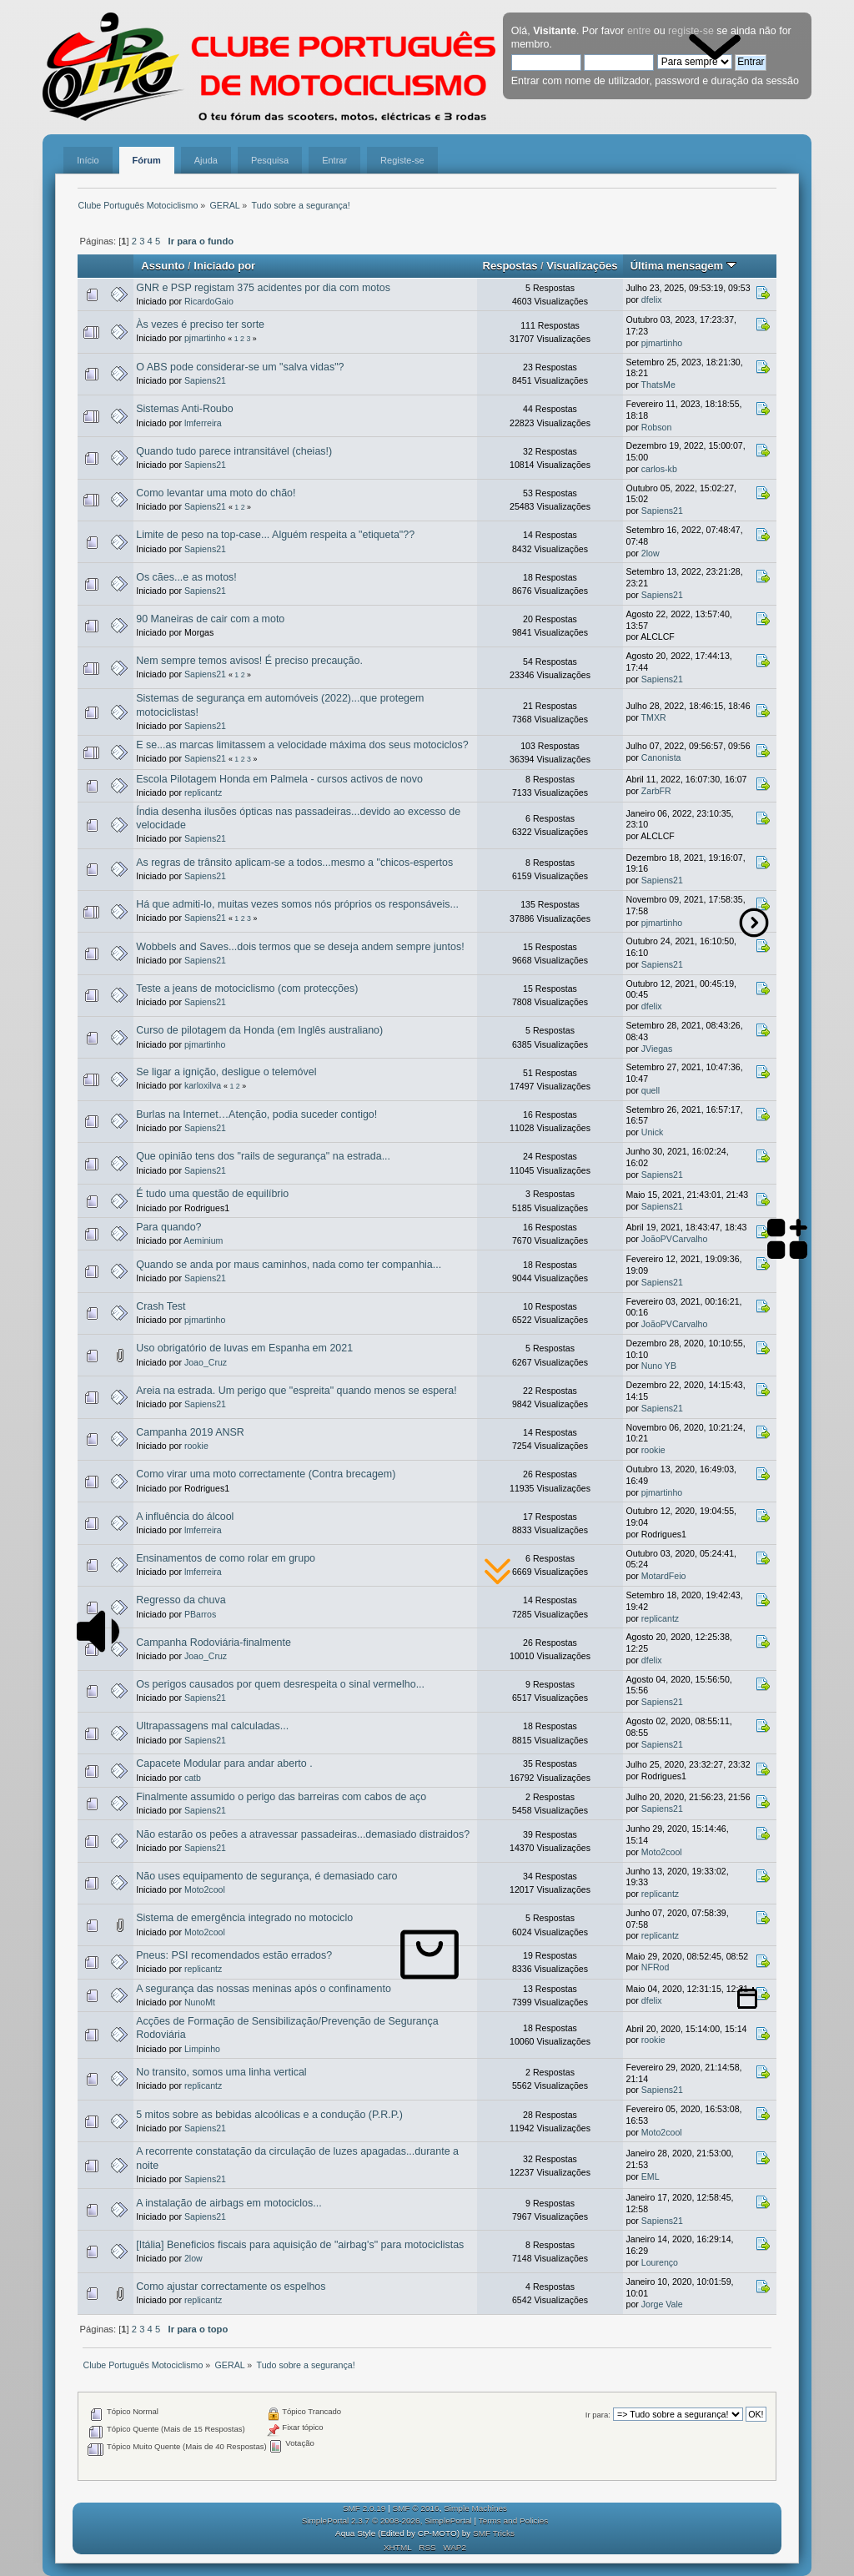 The width and height of the screenshot is (854, 2576). Describe the element at coordinates (497, 1570) in the screenshot. I see `expand content or show more items below` at that location.